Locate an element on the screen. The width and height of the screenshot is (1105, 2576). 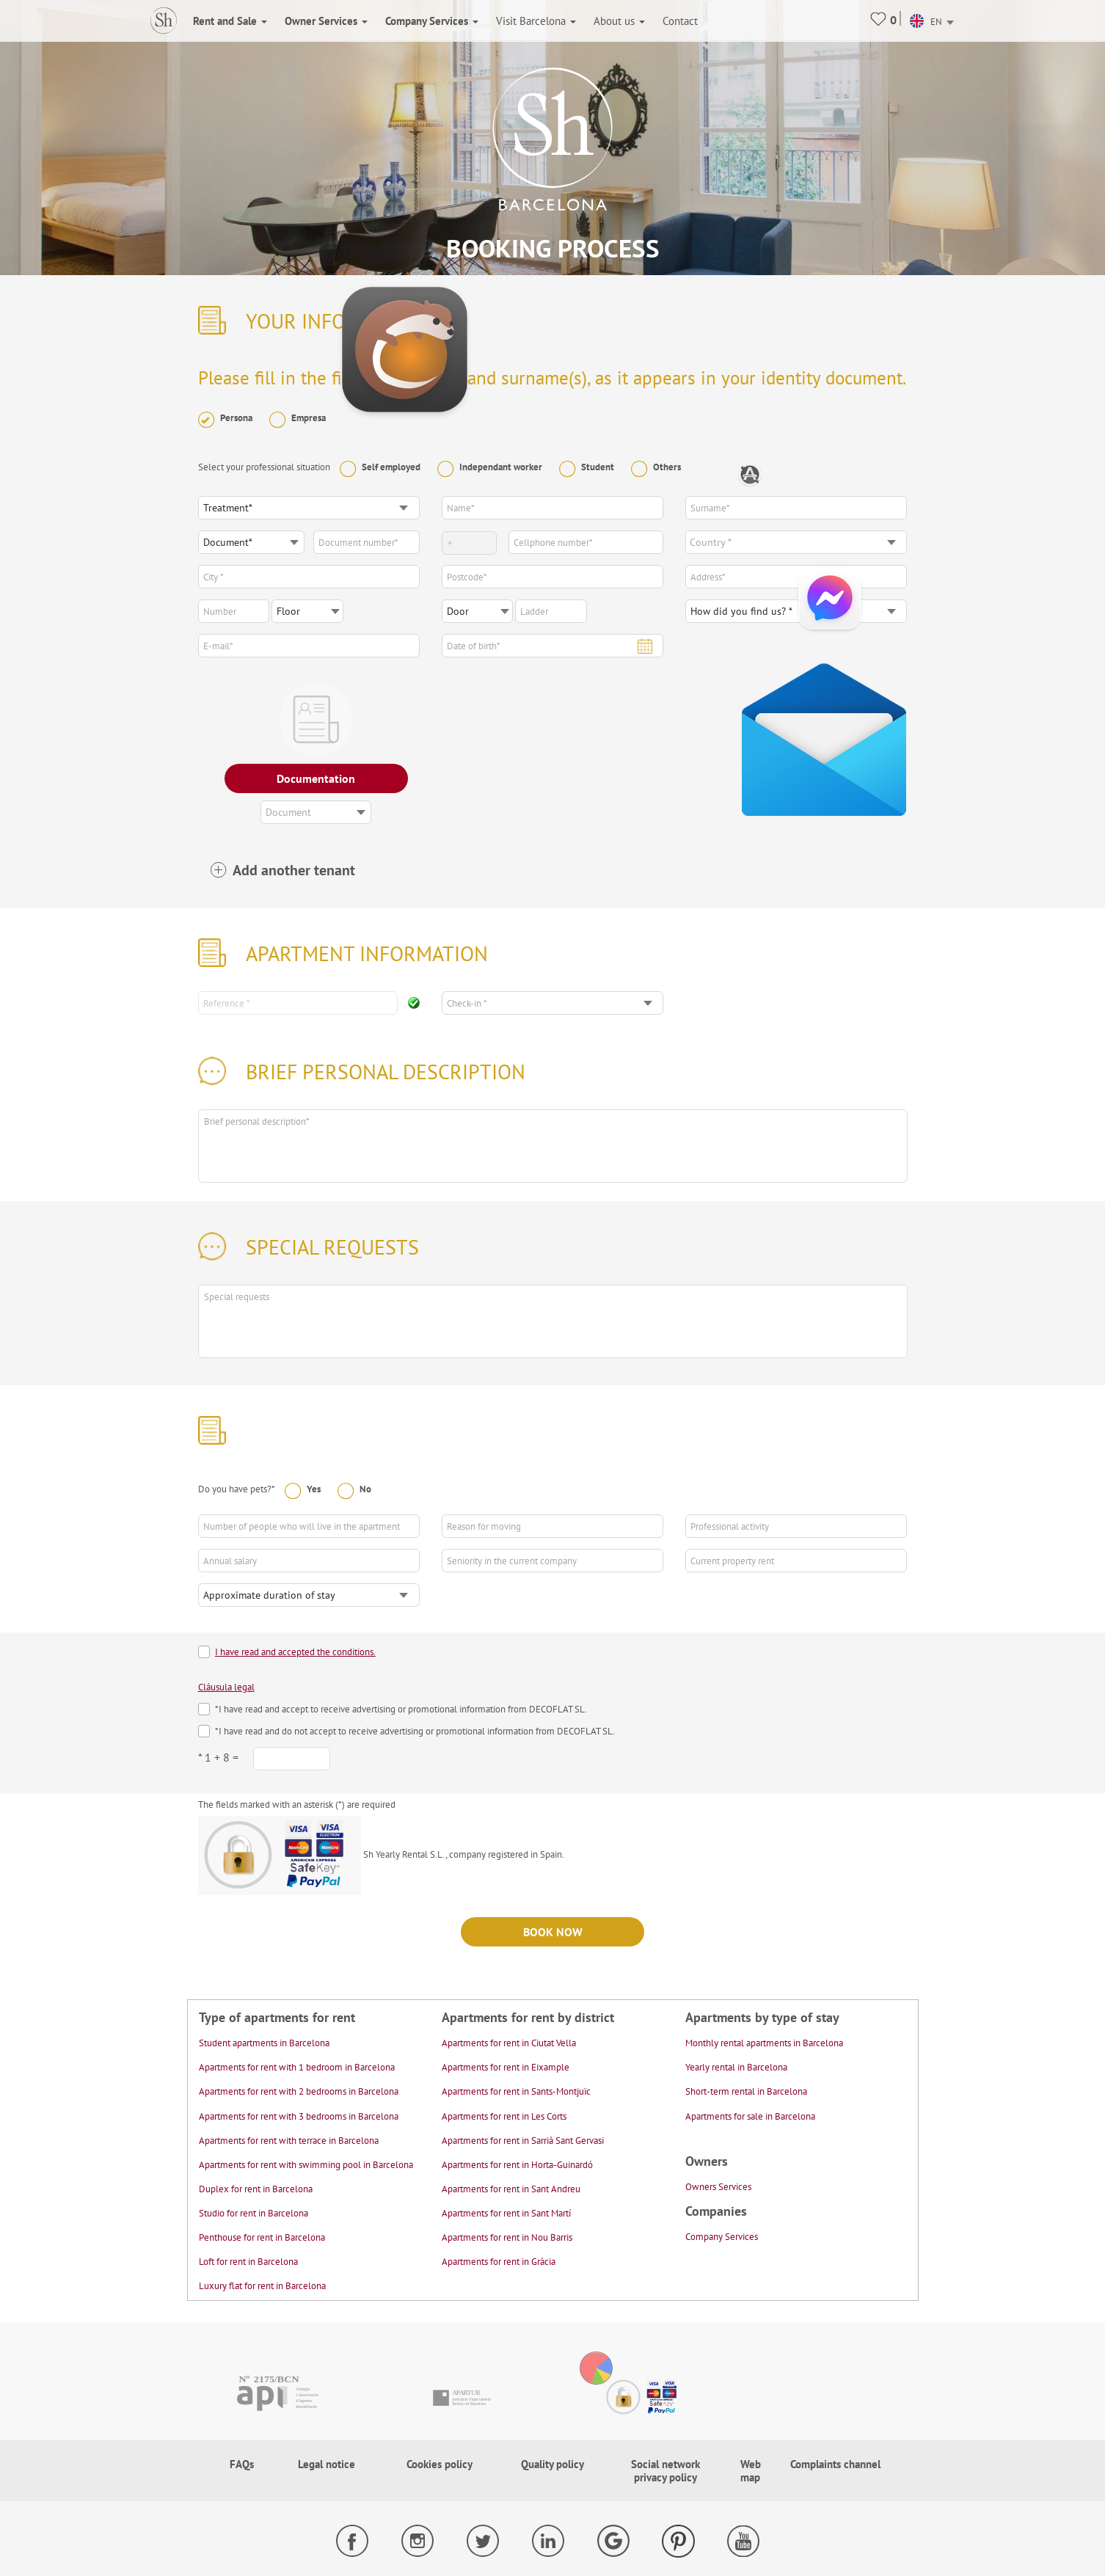
open the mail app is located at coordinates (824, 744).